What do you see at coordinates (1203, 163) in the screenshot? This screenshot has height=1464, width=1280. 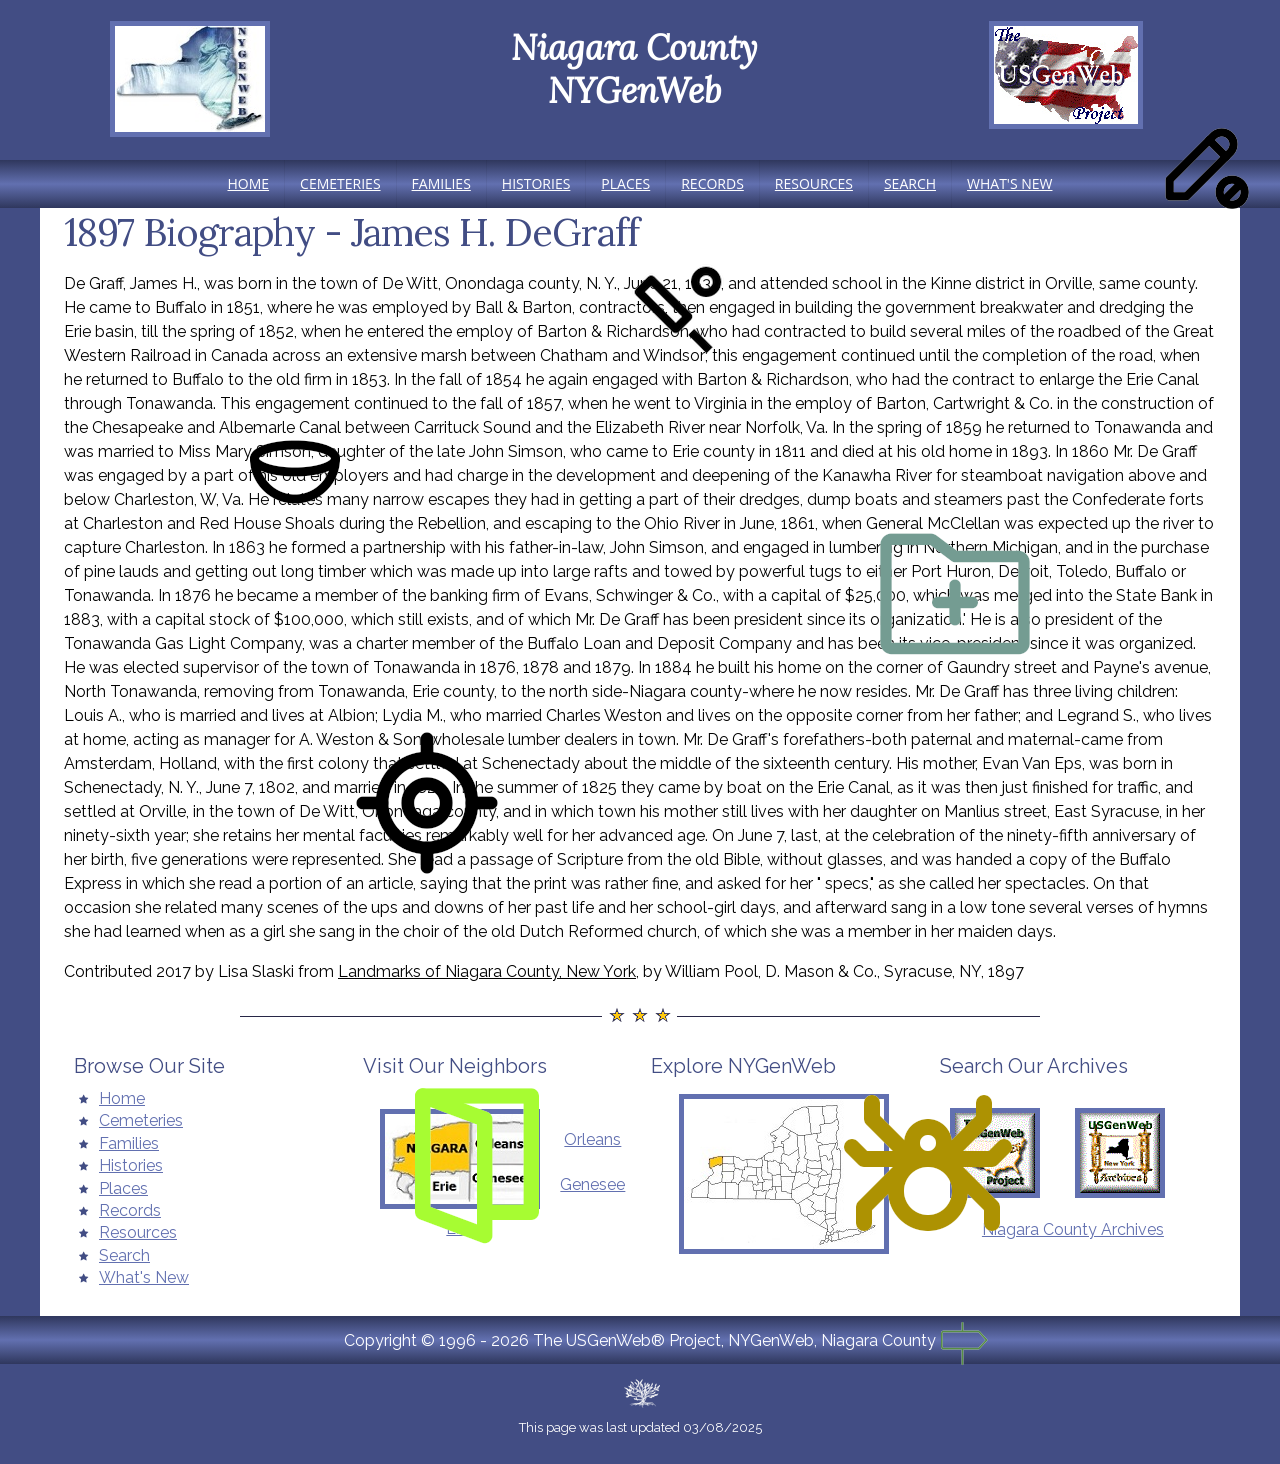 I see `cancel editing mode` at bounding box center [1203, 163].